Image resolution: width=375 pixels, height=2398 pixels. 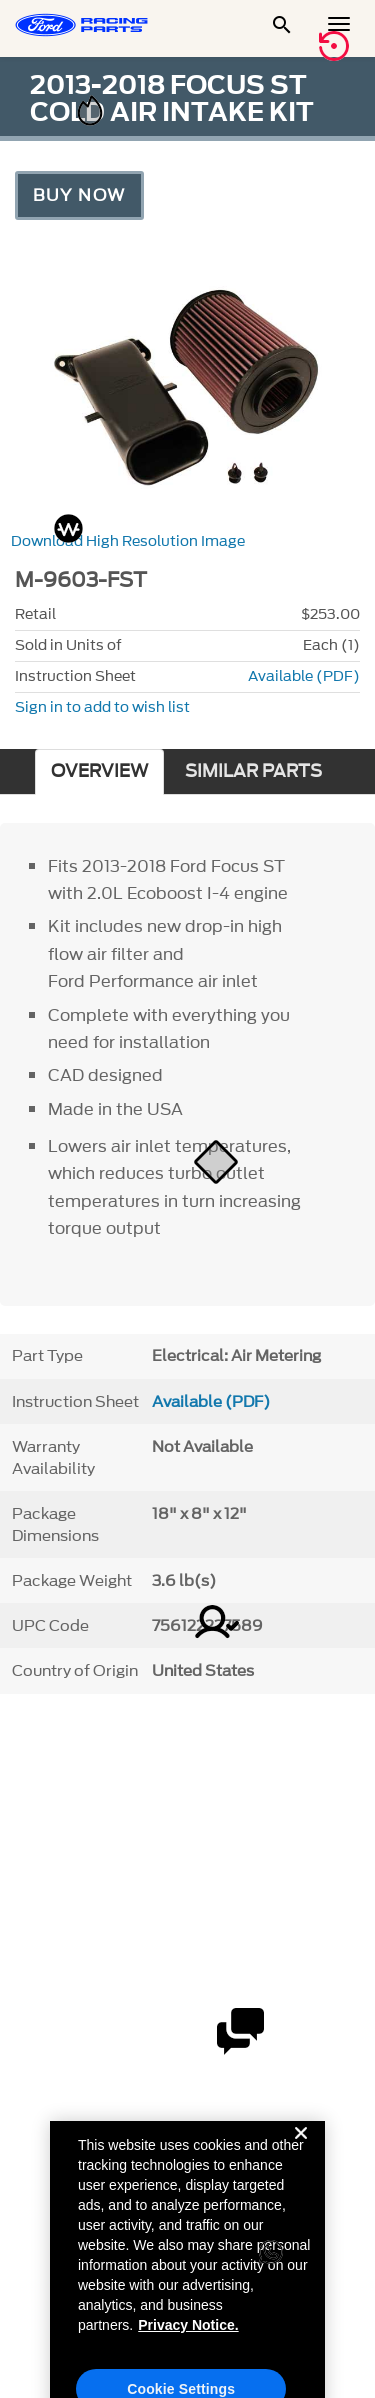 What do you see at coordinates (334, 46) in the screenshot?
I see `restore to a previous state` at bounding box center [334, 46].